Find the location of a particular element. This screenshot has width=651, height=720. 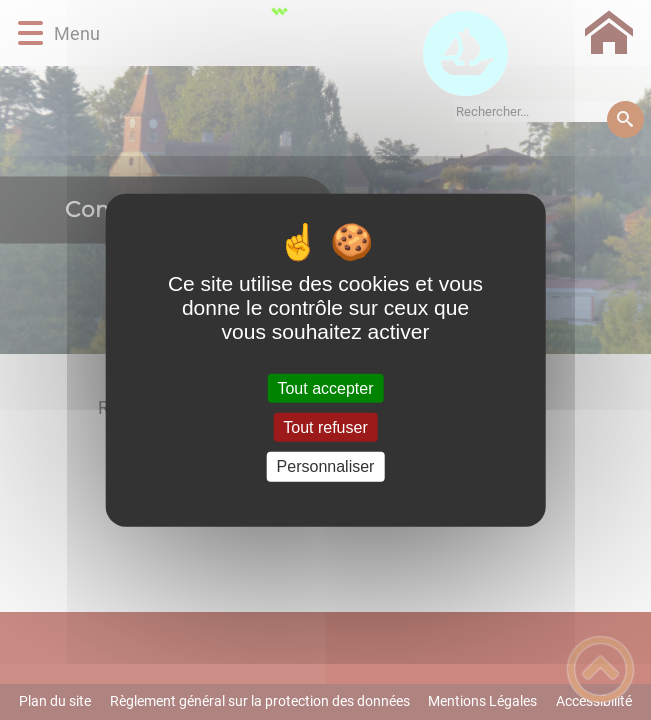

open the OpenSea NFT marketplace is located at coordinates (465, 53).